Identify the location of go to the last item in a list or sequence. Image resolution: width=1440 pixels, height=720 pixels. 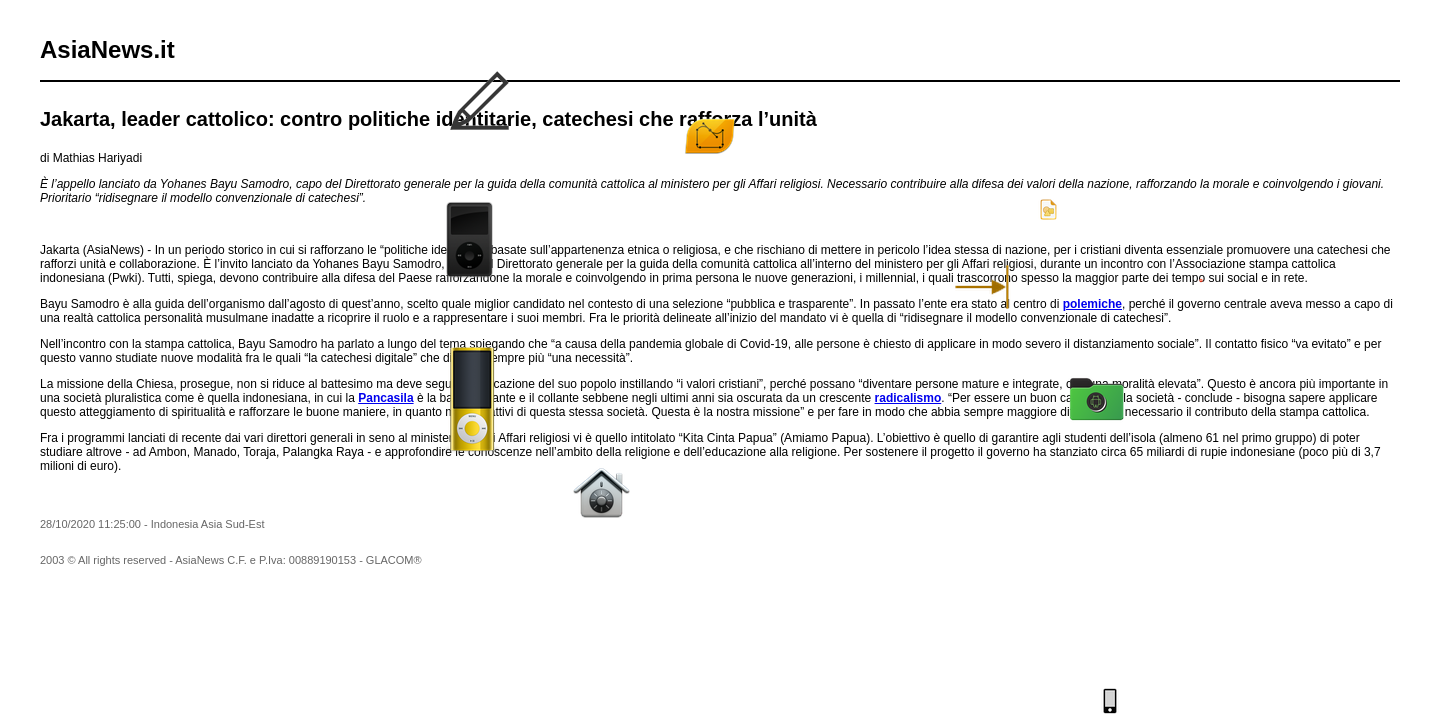
(982, 287).